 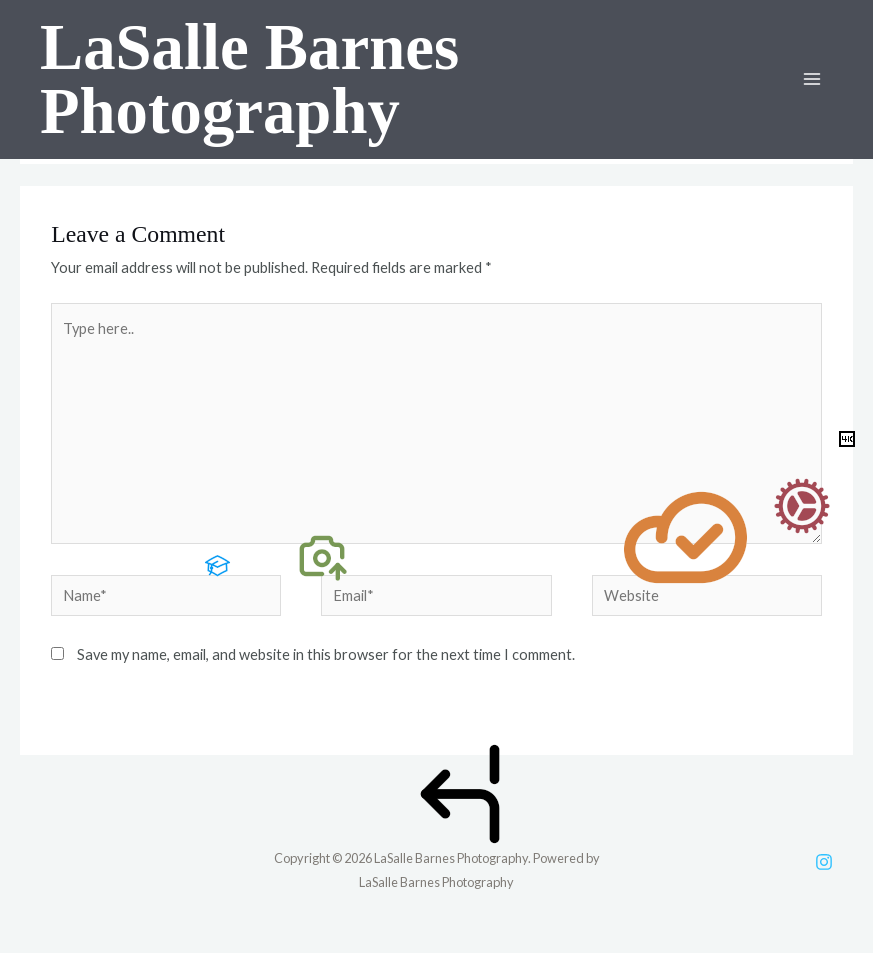 What do you see at coordinates (847, 439) in the screenshot?
I see `switch to 4k video resolution` at bounding box center [847, 439].